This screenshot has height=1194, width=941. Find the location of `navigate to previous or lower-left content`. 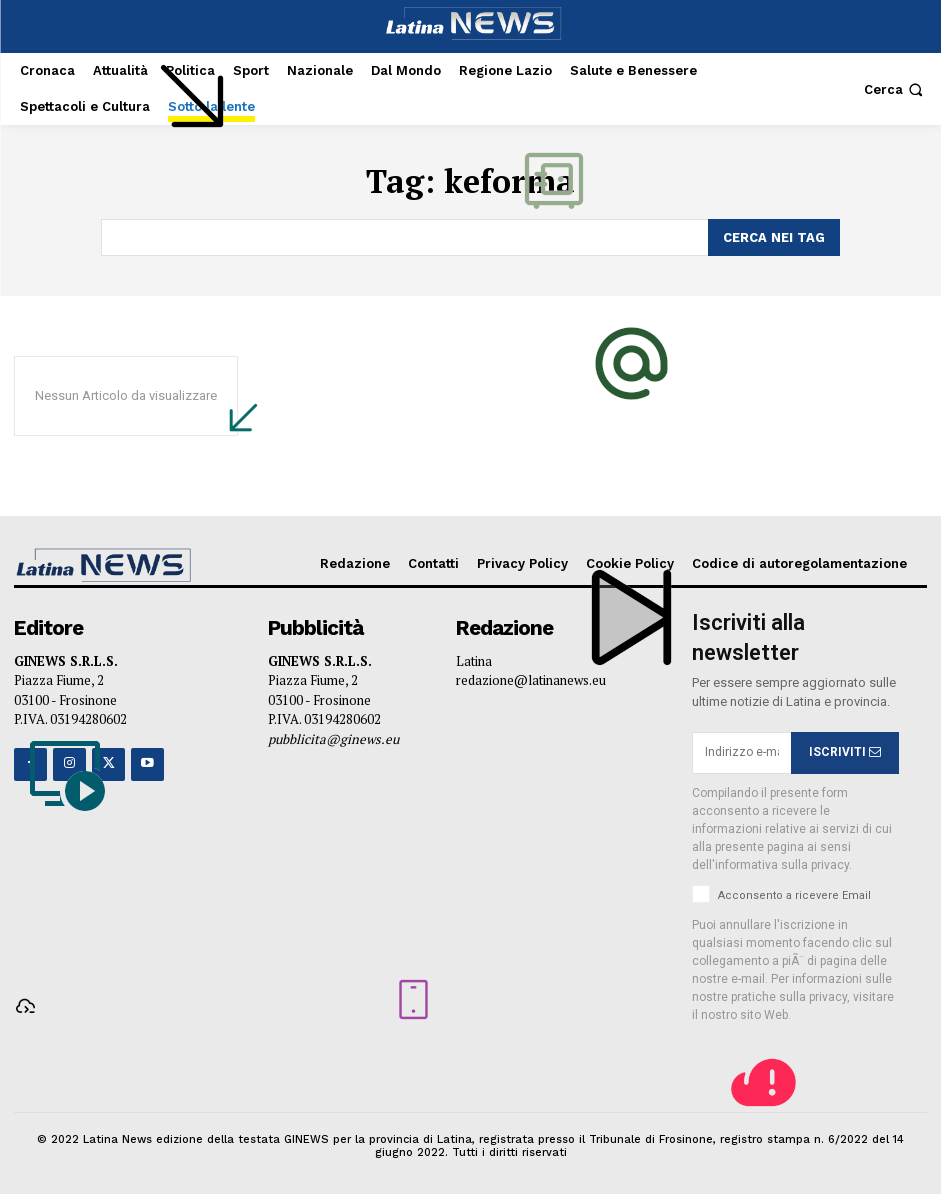

navigate to previous or lower-left content is located at coordinates (244, 416).